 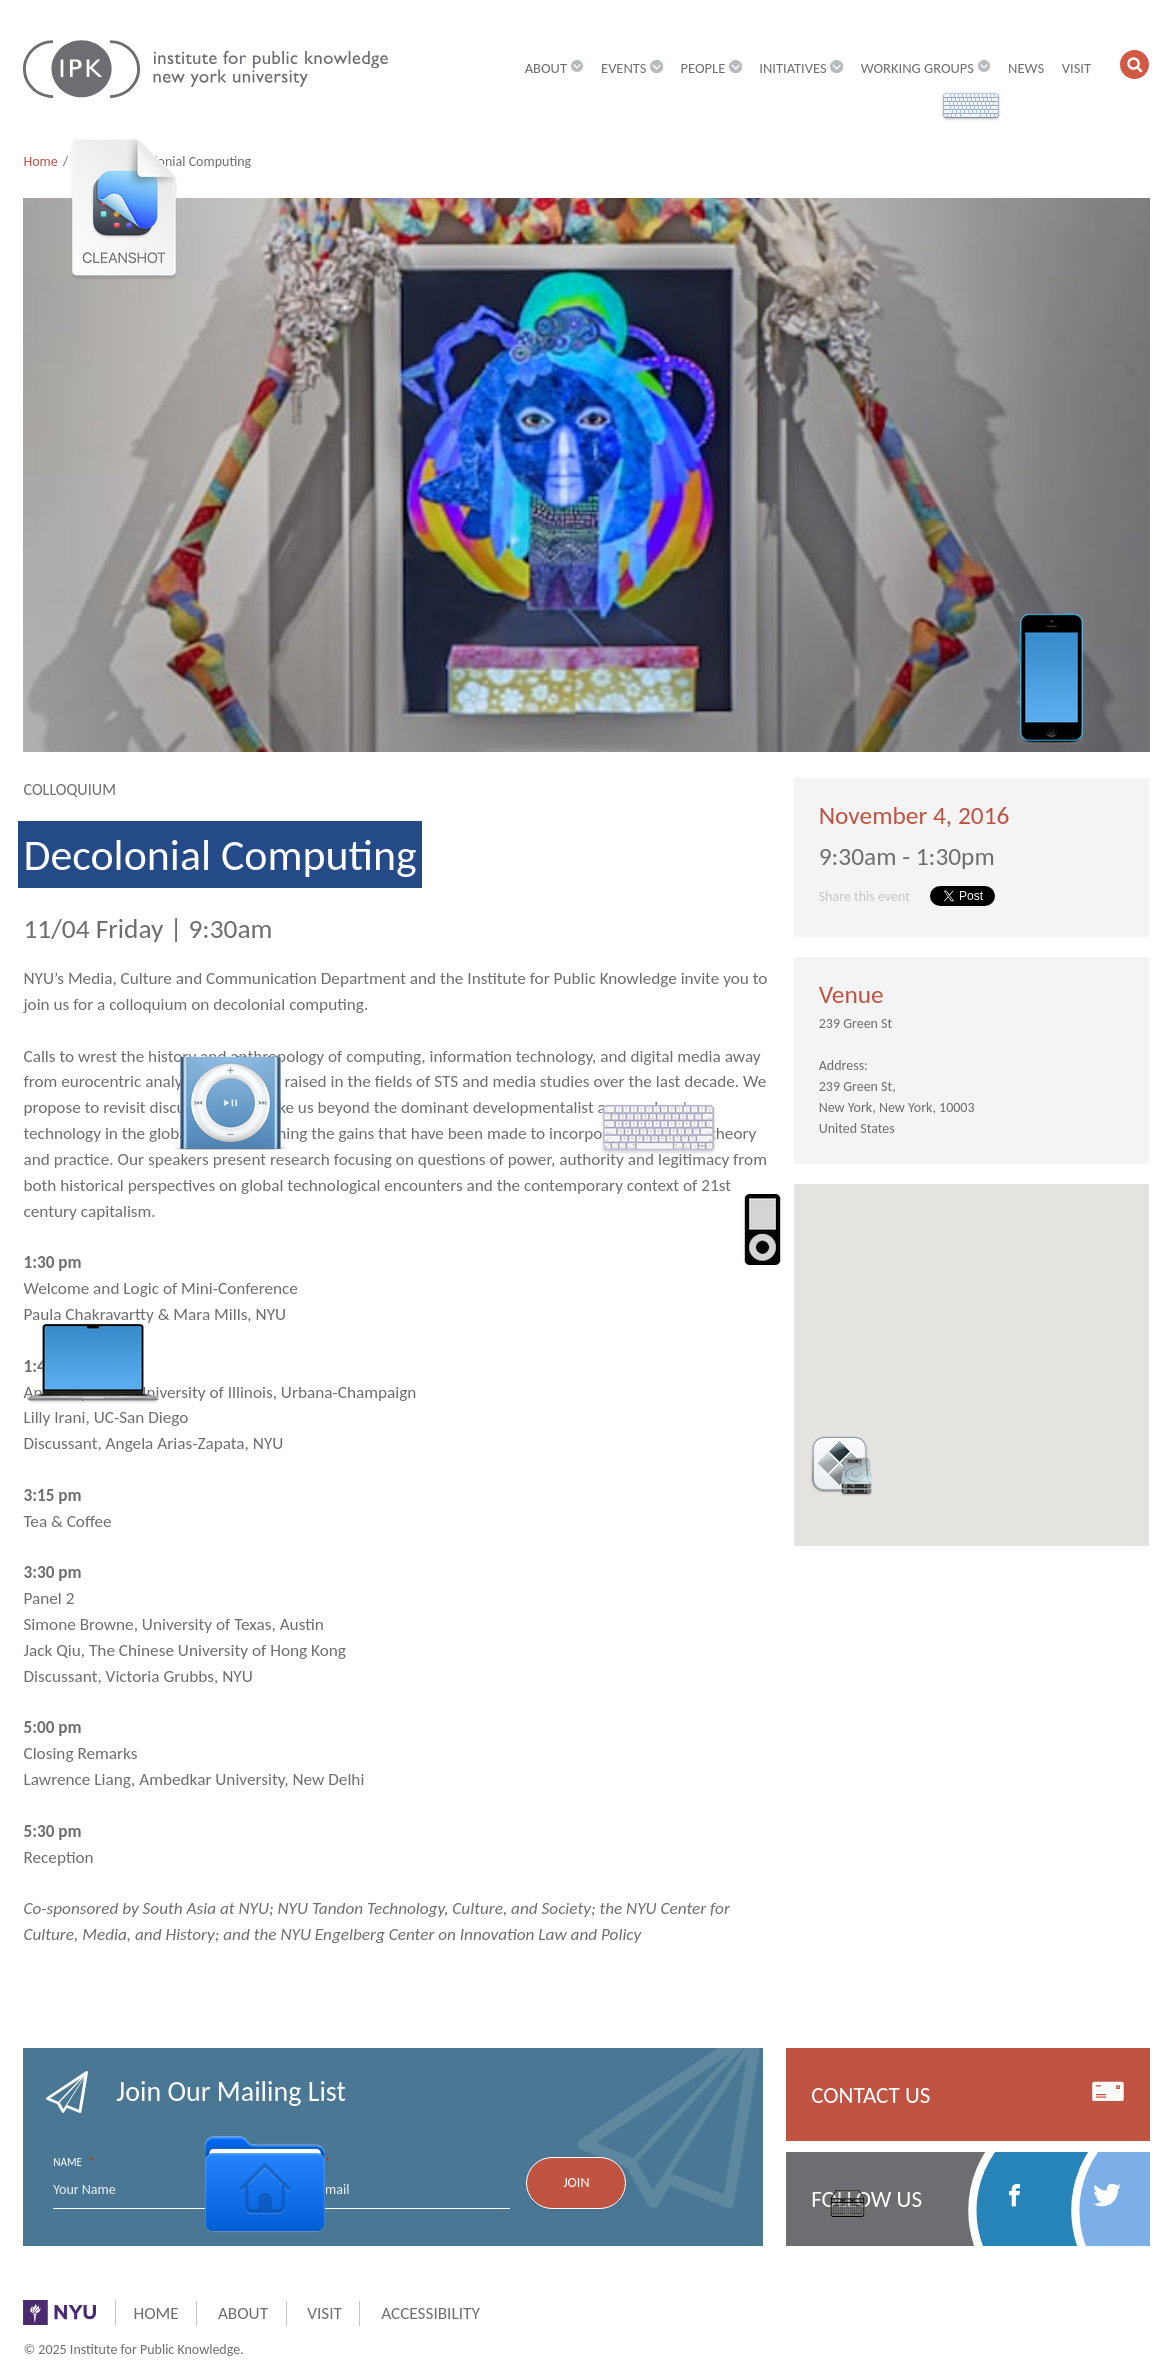 I want to click on iPod shuffle device connected, so click(x=230, y=1102).